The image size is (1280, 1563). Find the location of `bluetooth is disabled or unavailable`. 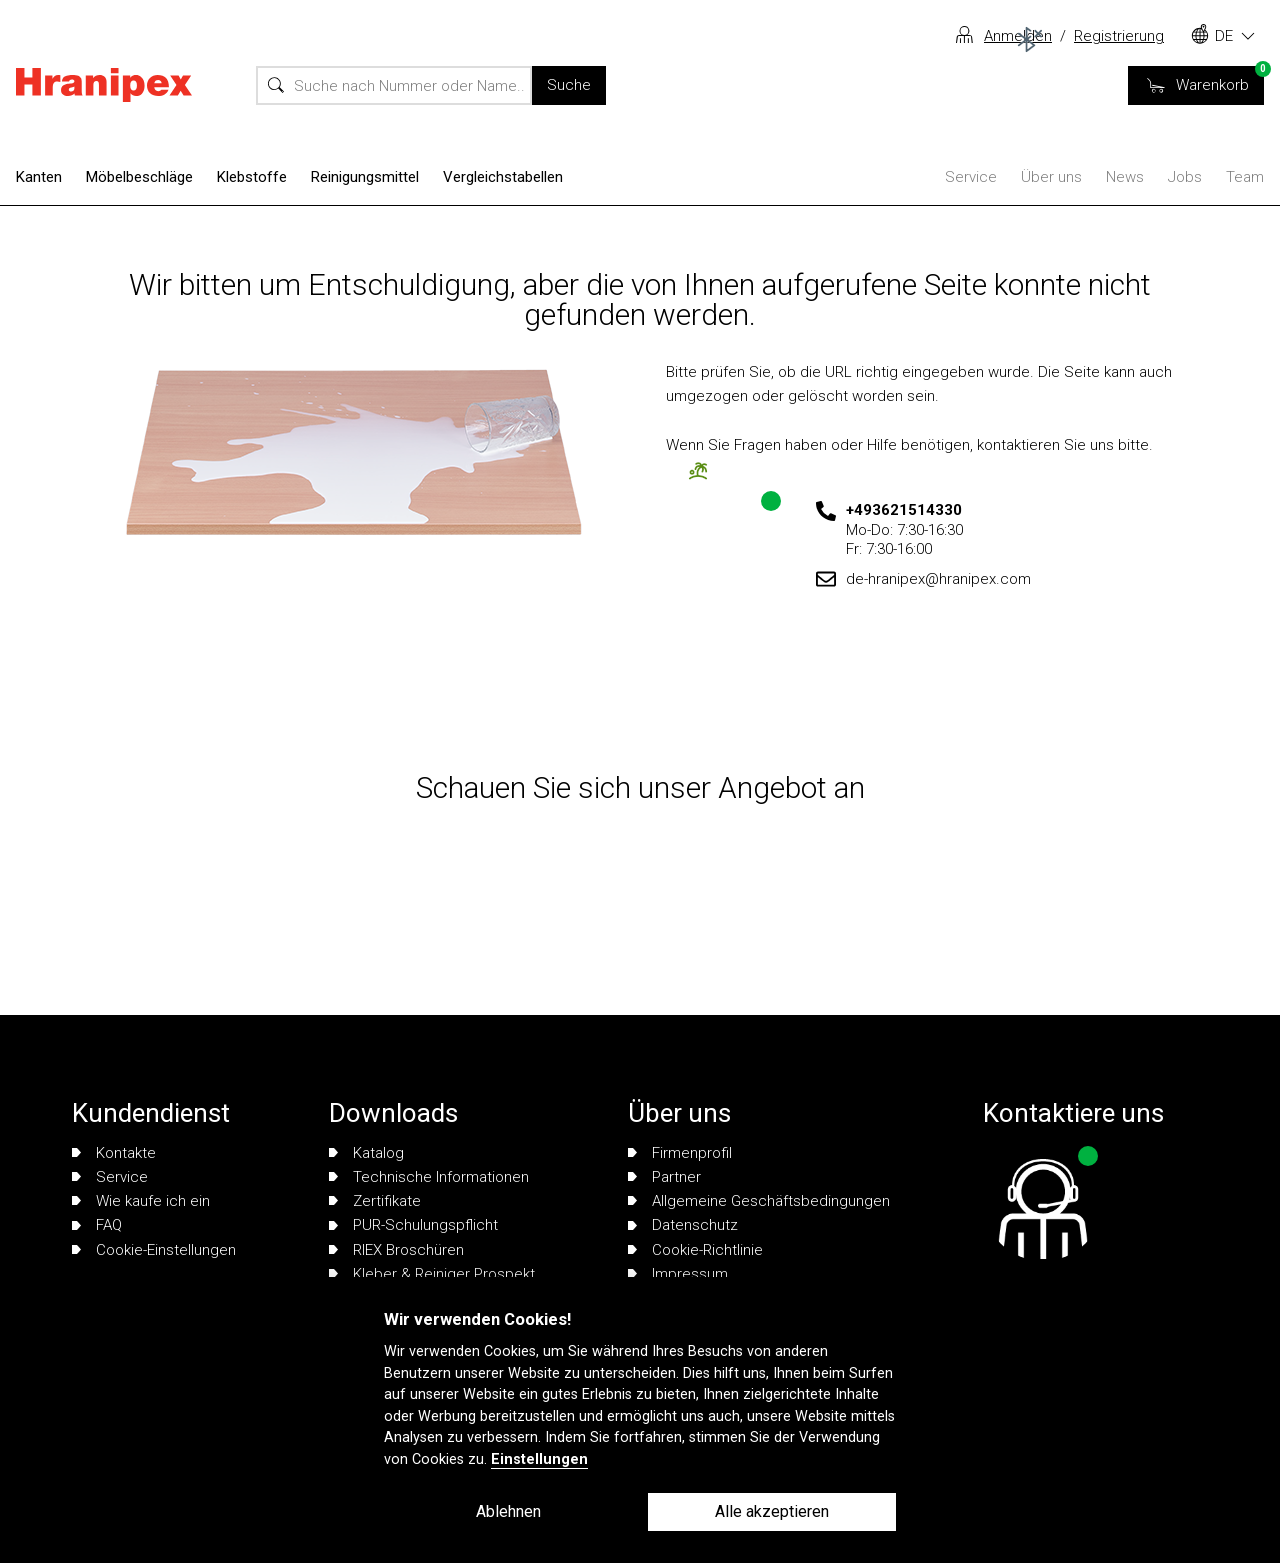

bluetooth is disabled or unavailable is located at coordinates (1028, 39).